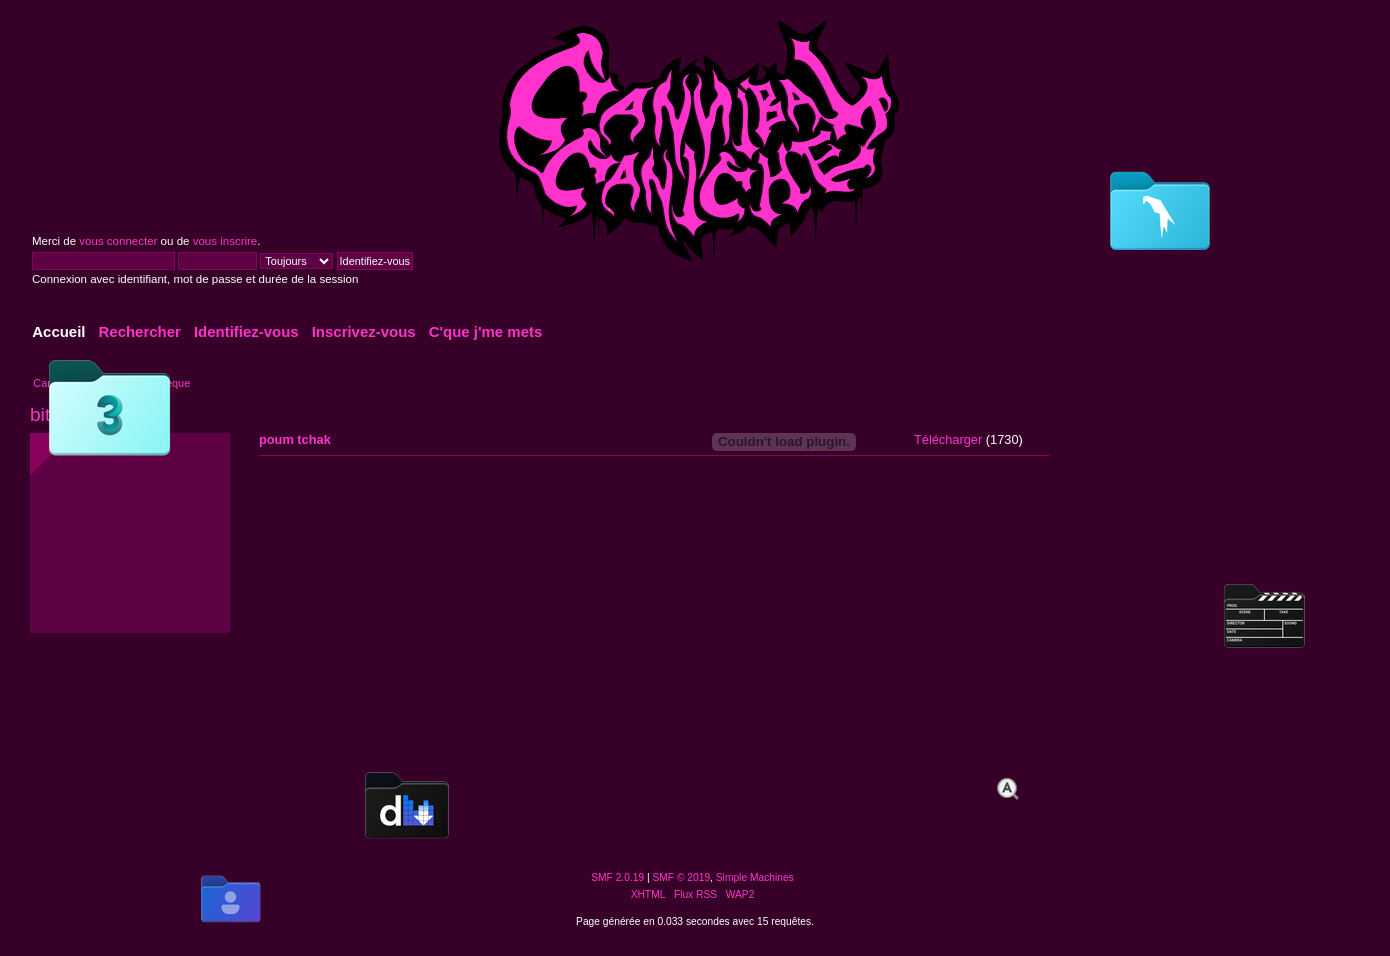  I want to click on open deemix music downloads folder, so click(406, 807).